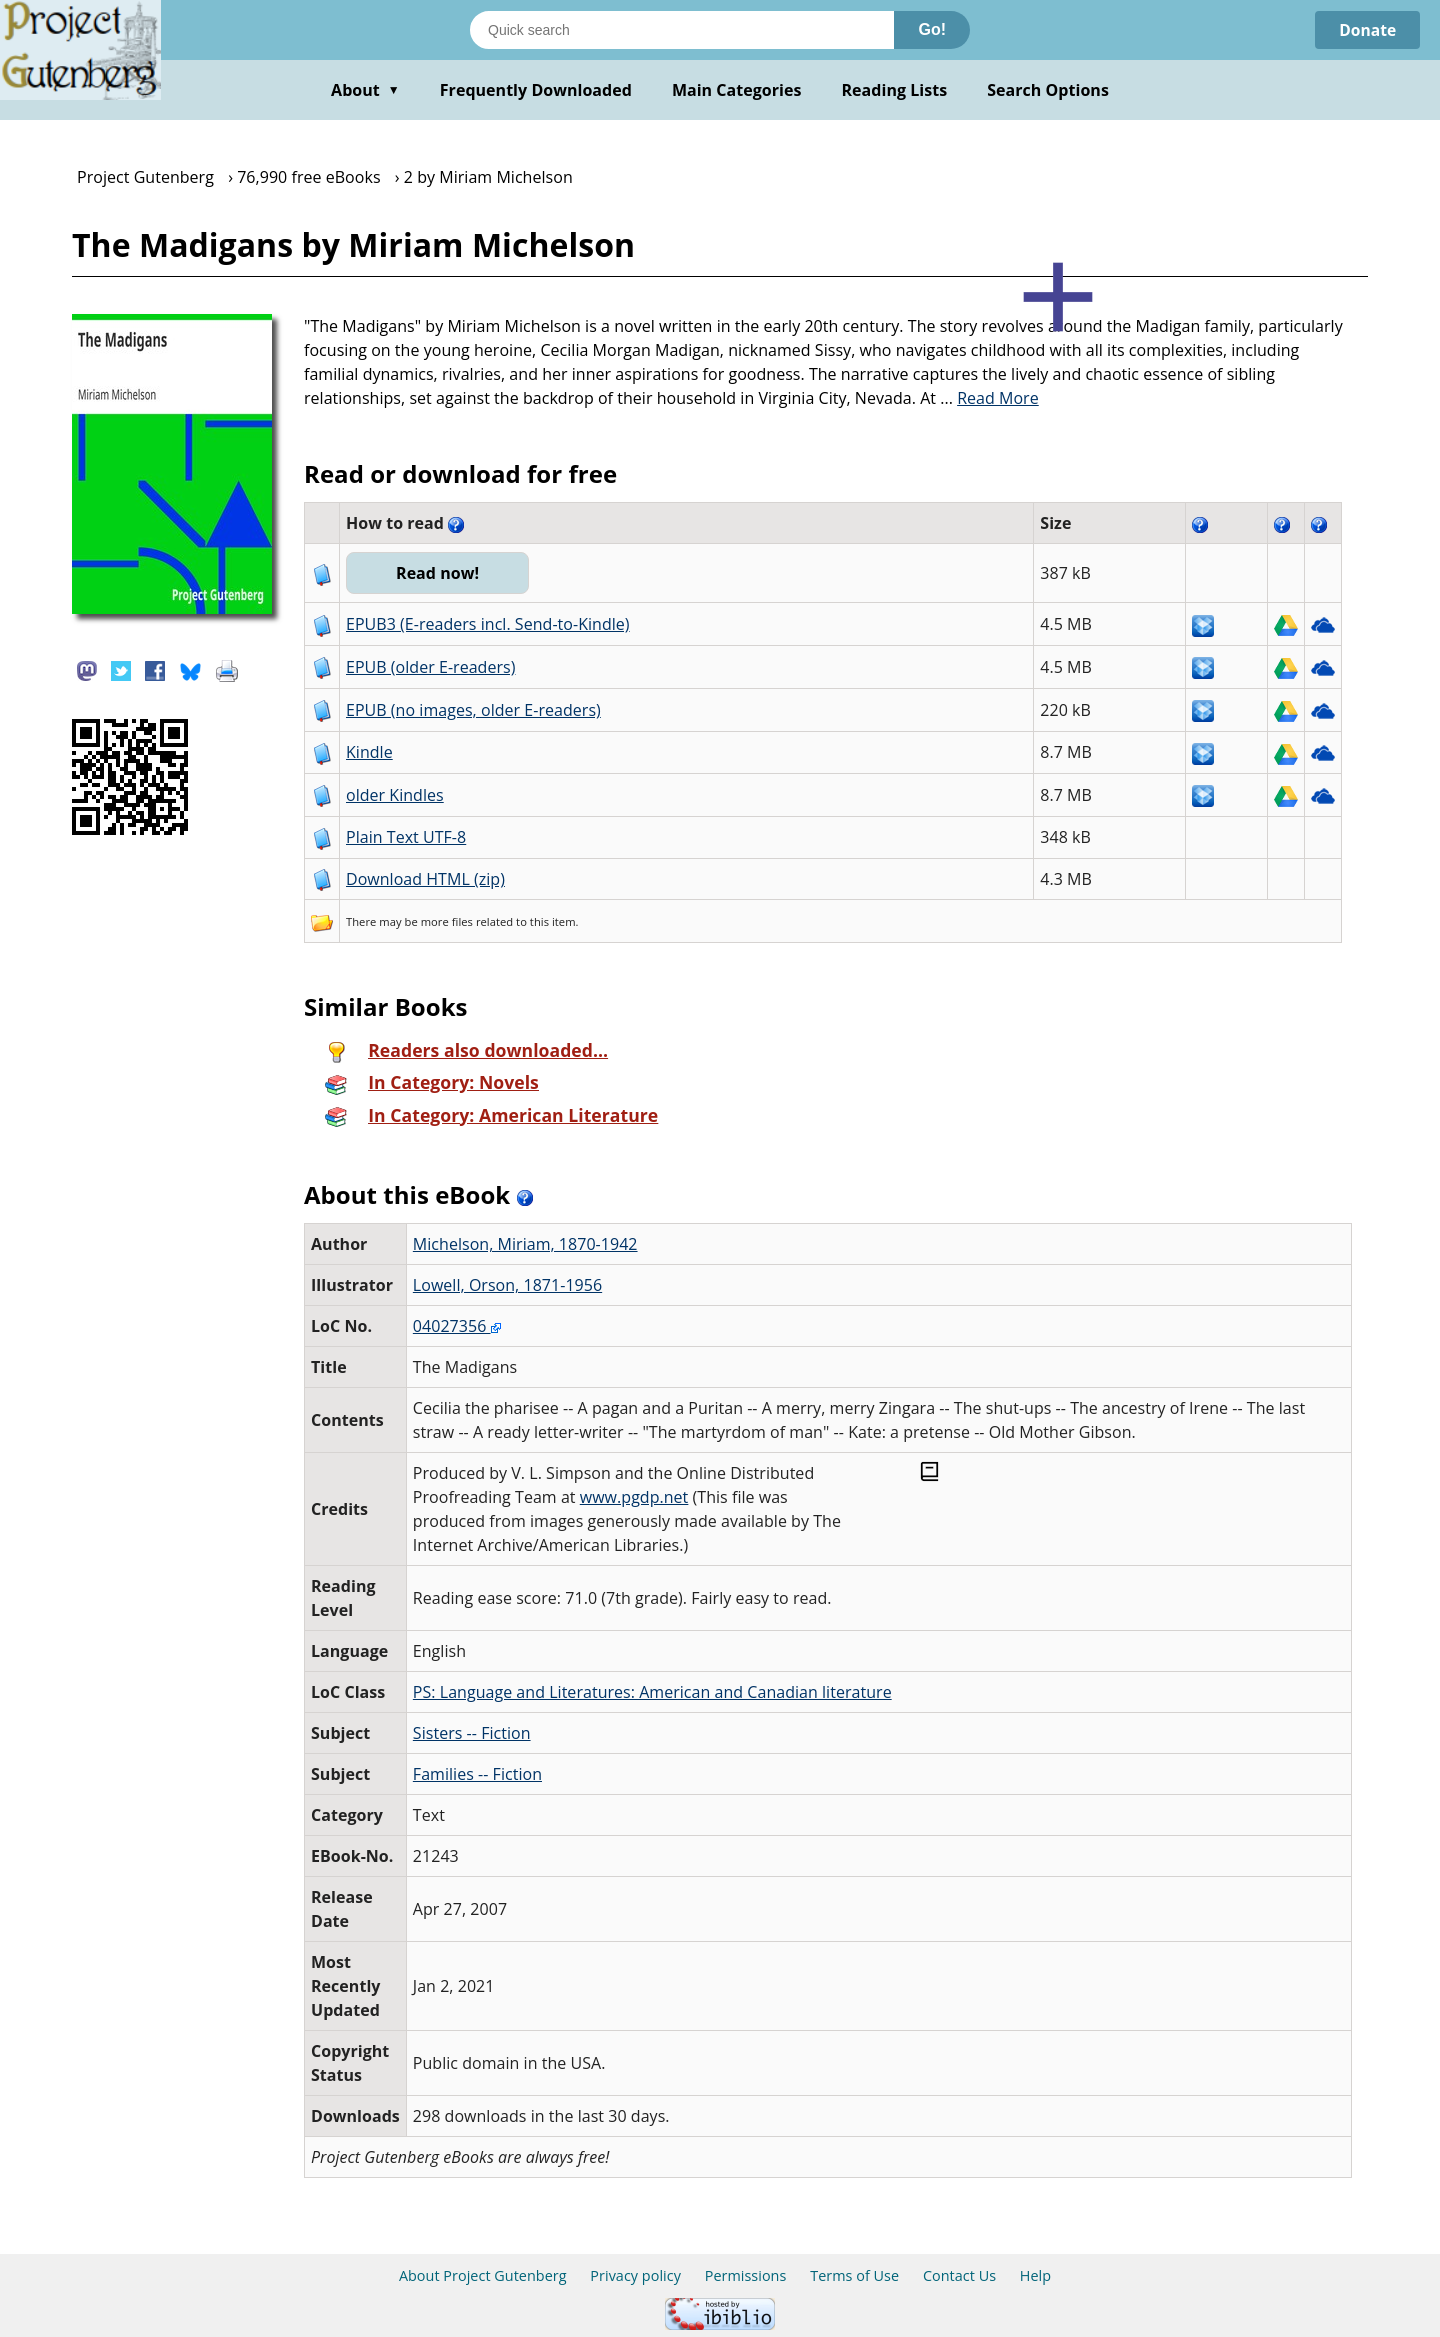 The height and width of the screenshot is (2337, 1440). I want to click on add a new item, so click(1058, 297).